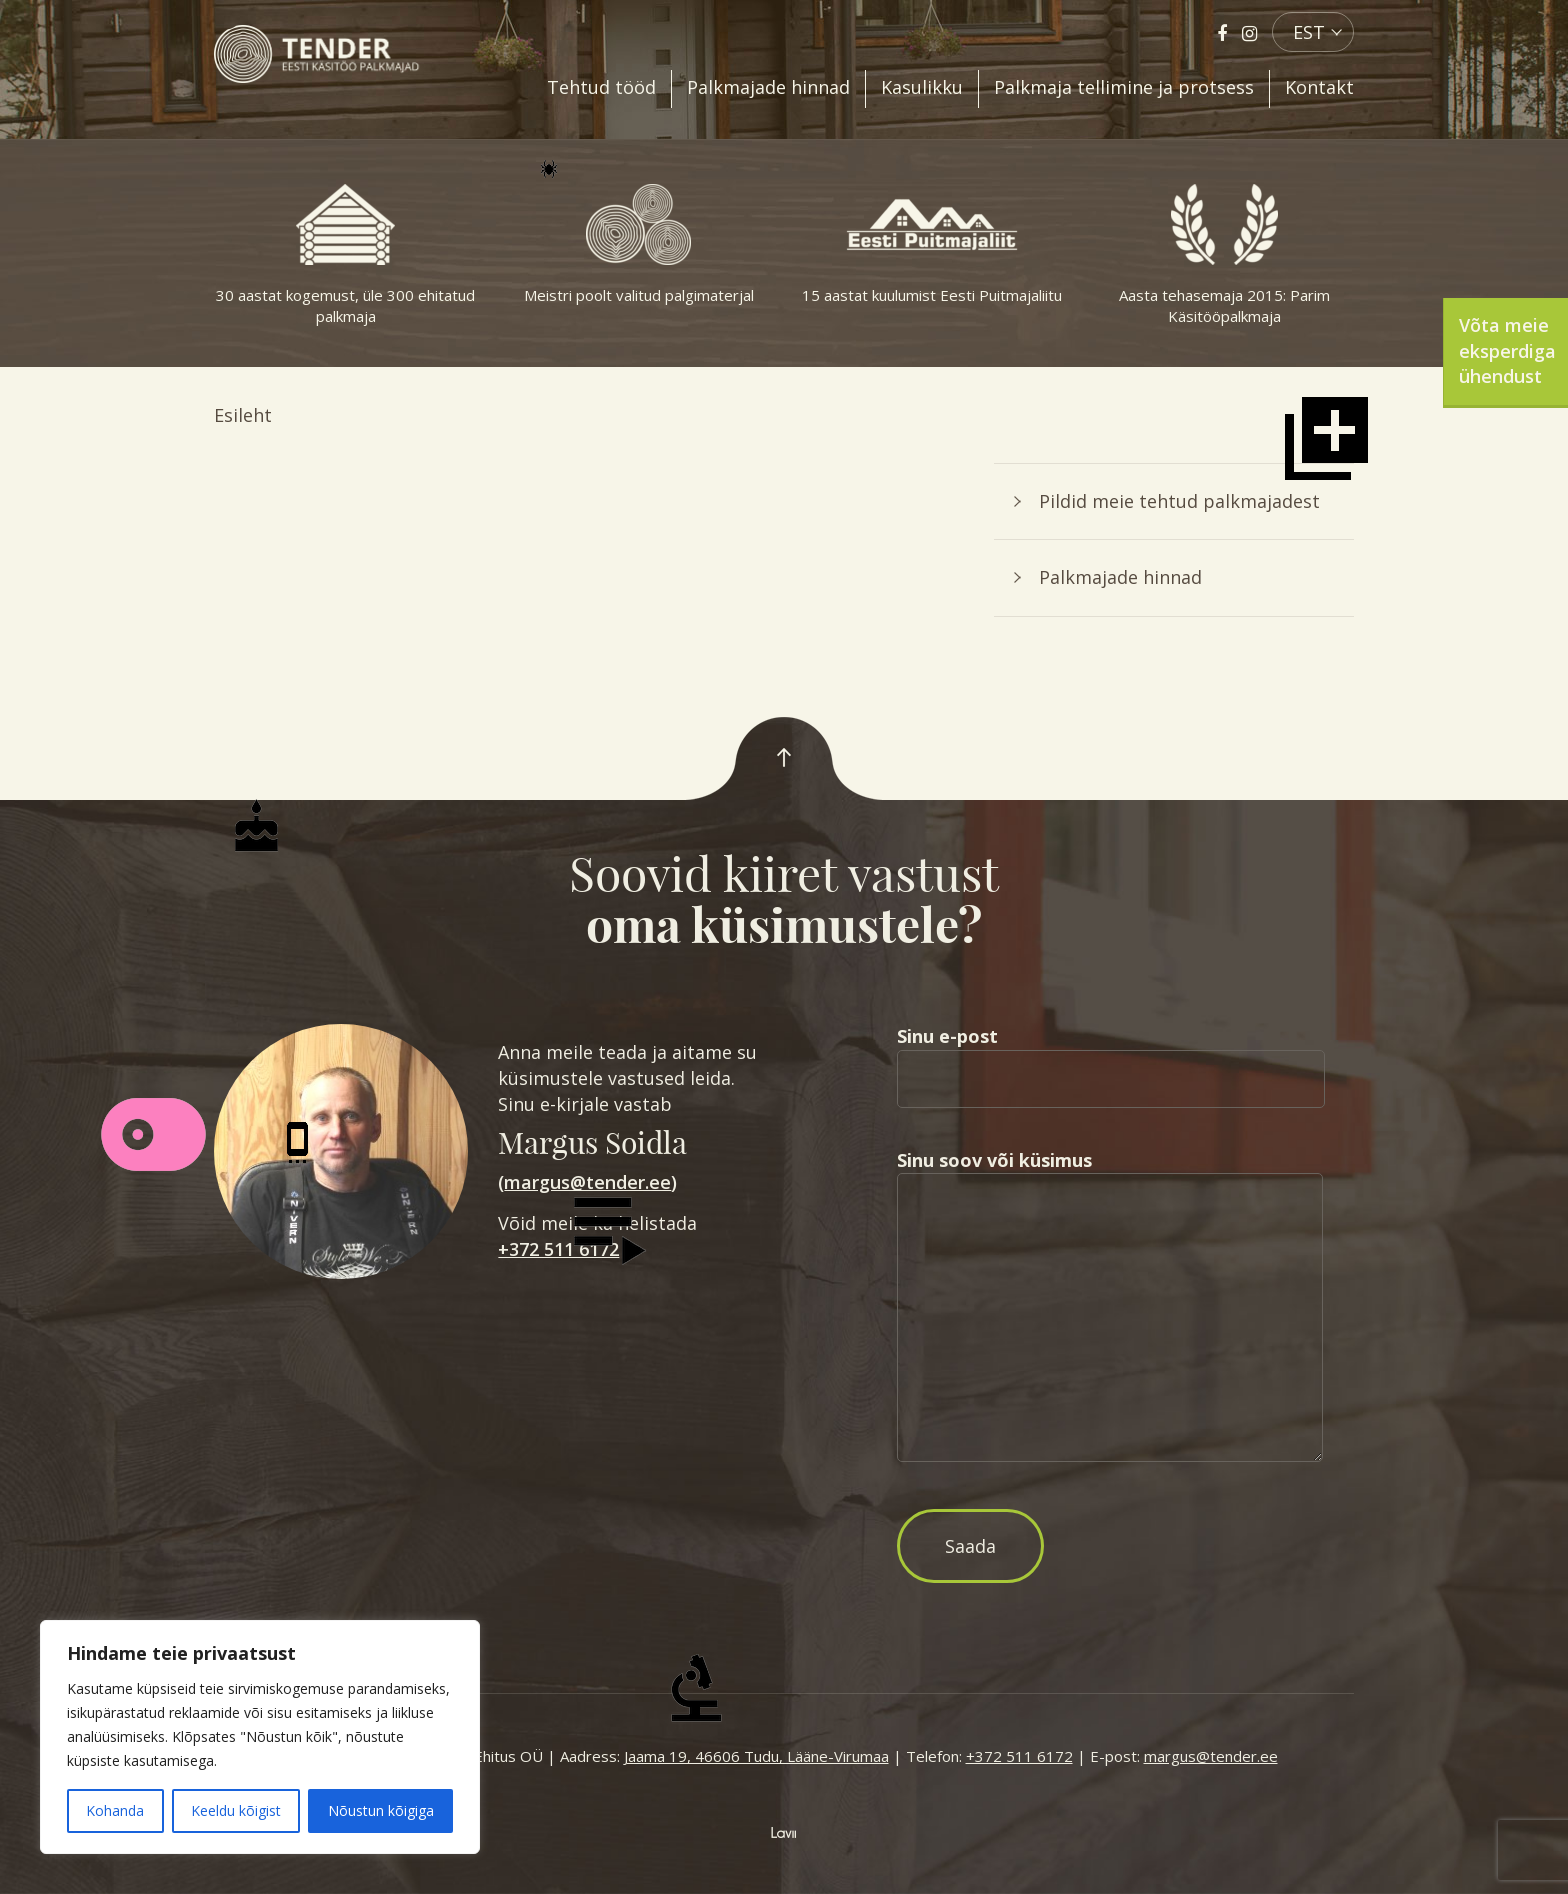 The width and height of the screenshot is (1568, 1894). Describe the element at coordinates (612, 1226) in the screenshot. I see `play all items in a playlist` at that location.